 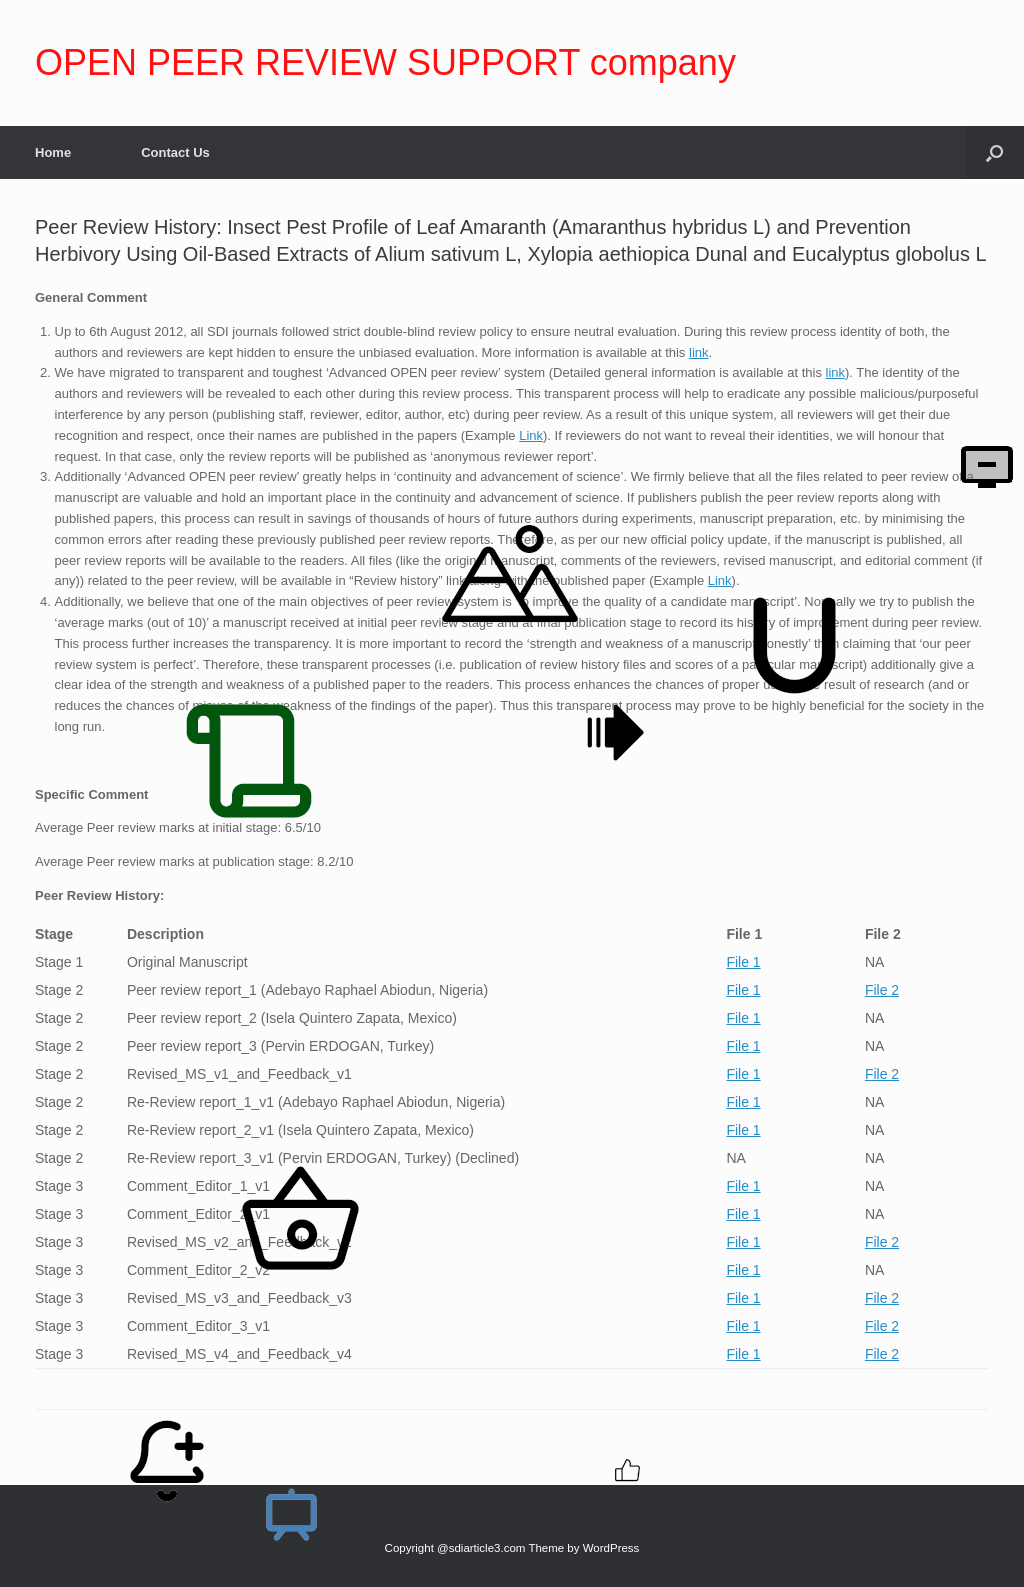 I want to click on start or view a presentation, so click(x=291, y=1515).